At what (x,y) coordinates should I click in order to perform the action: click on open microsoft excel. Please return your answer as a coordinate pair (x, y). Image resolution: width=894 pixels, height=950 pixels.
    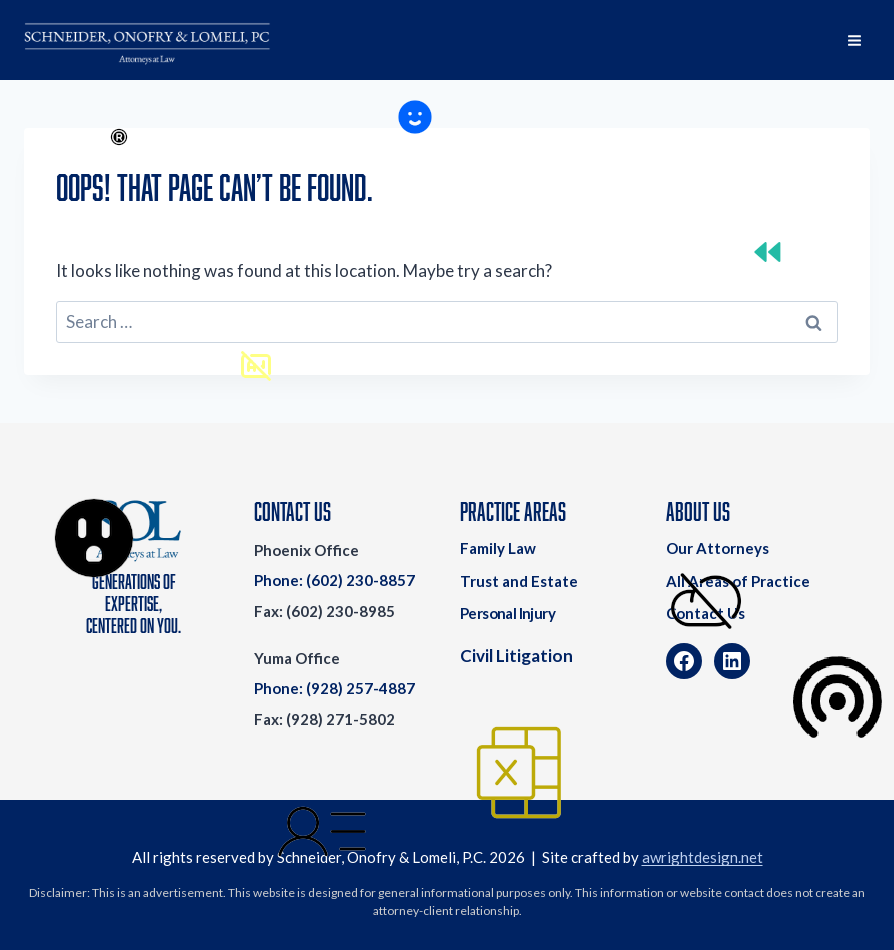
    Looking at the image, I should click on (522, 772).